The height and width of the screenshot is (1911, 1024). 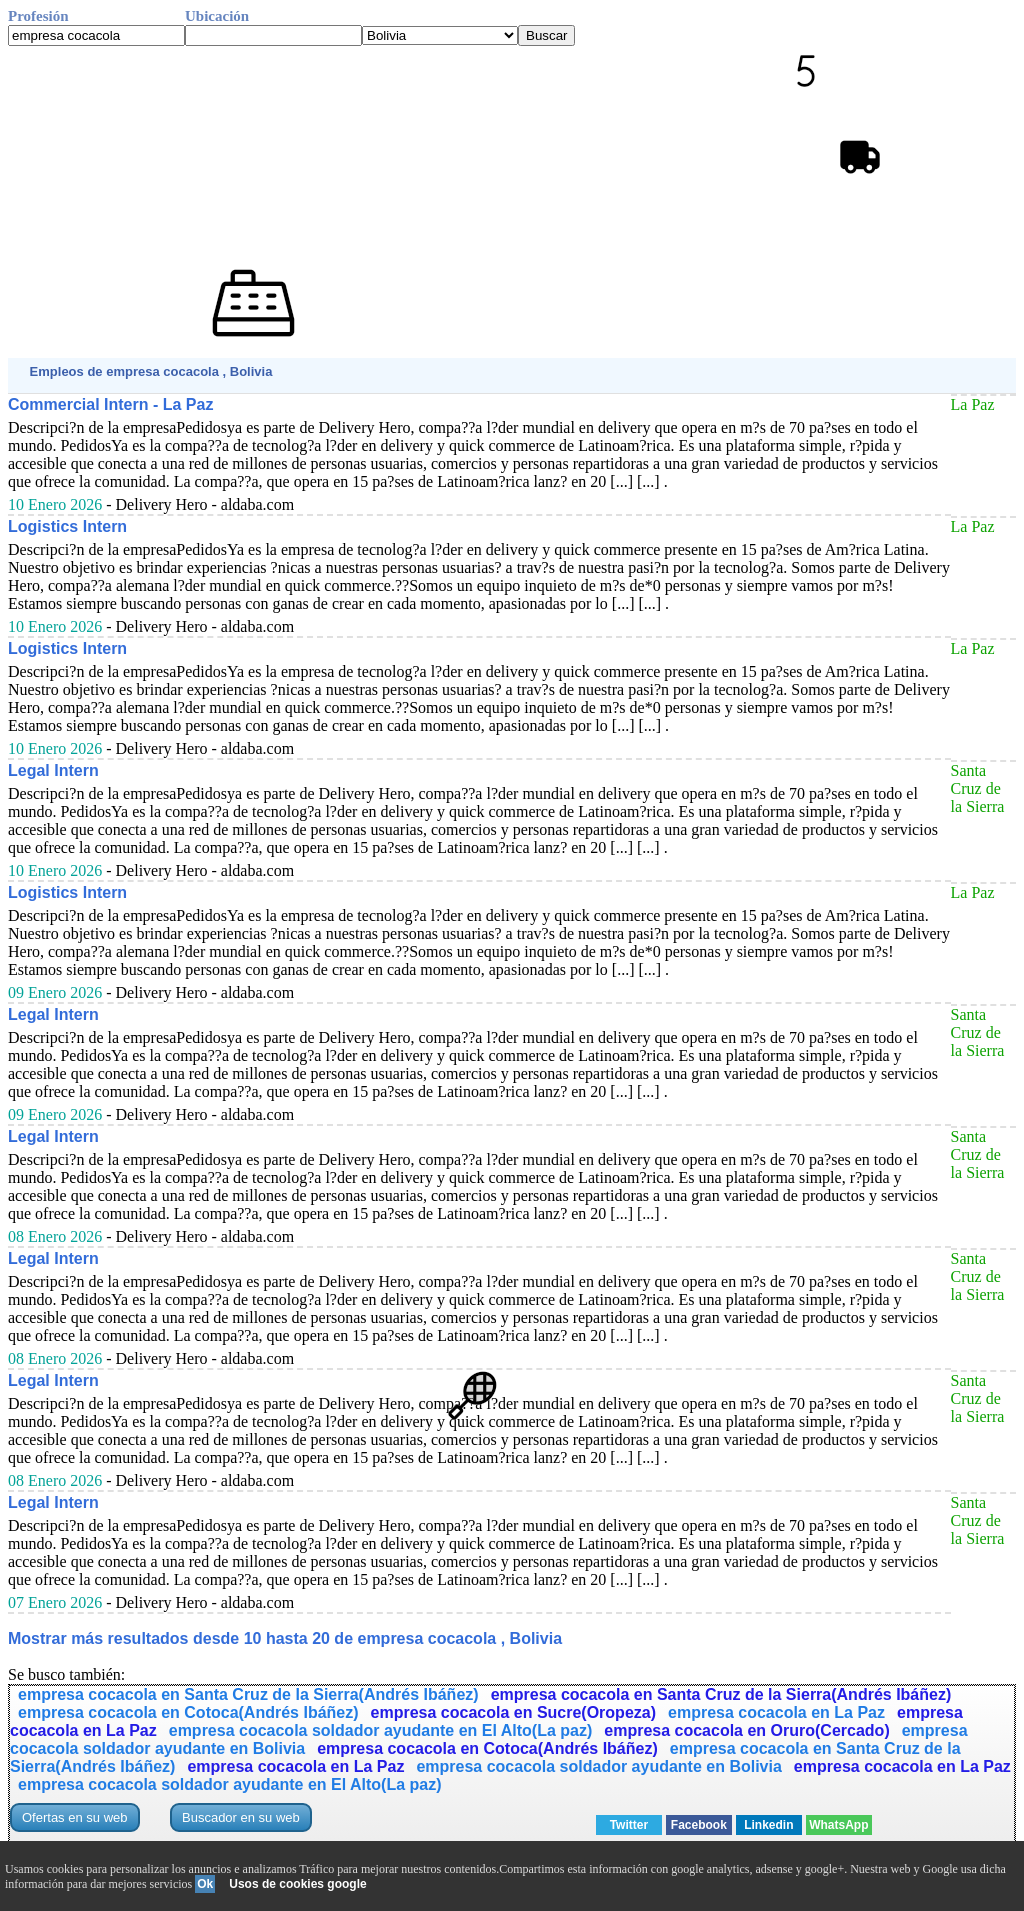 I want to click on indicates the number five in a list or sequence, so click(x=806, y=71).